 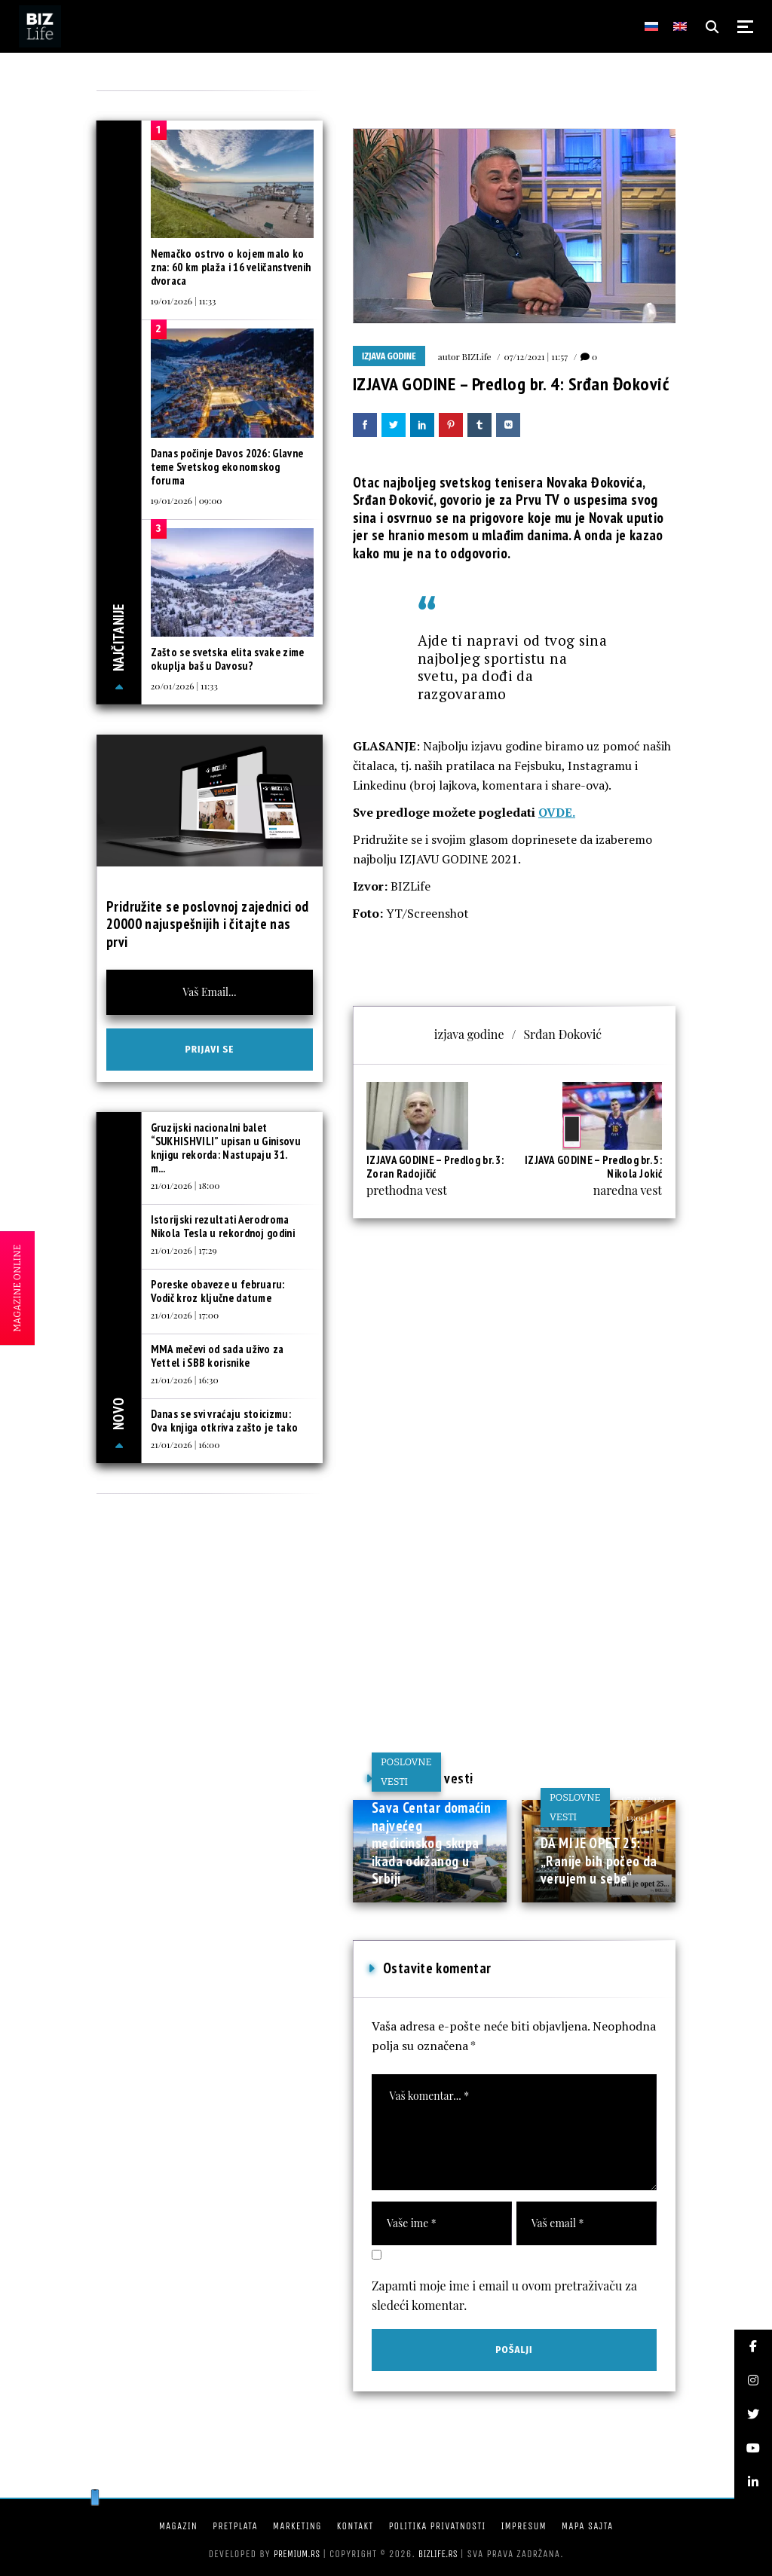 What do you see at coordinates (571, 1131) in the screenshot?
I see `iPod nano device in pink` at bounding box center [571, 1131].